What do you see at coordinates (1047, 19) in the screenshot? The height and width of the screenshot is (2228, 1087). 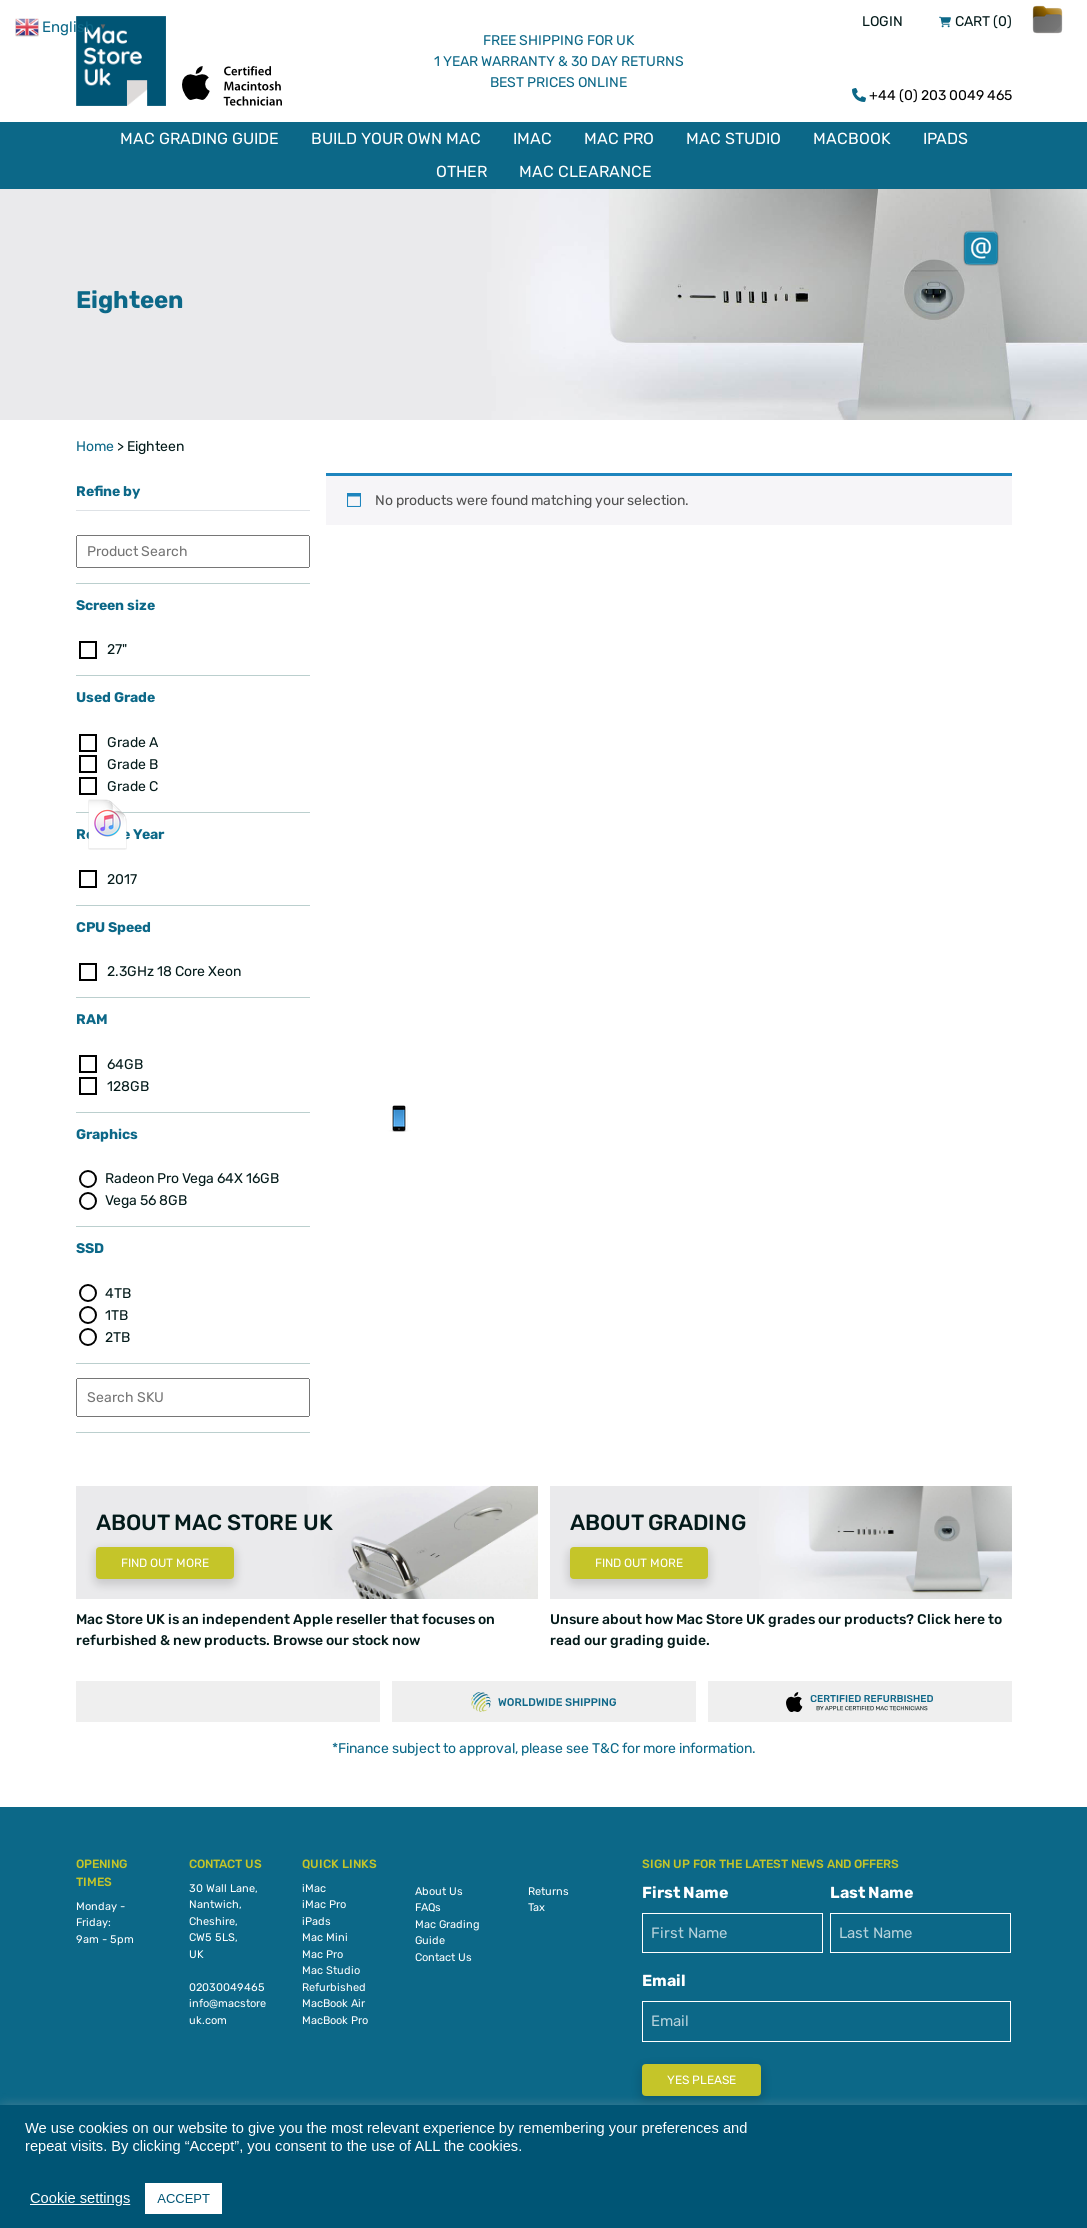 I see `drop files here to move them into this folder` at bounding box center [1047, 19].